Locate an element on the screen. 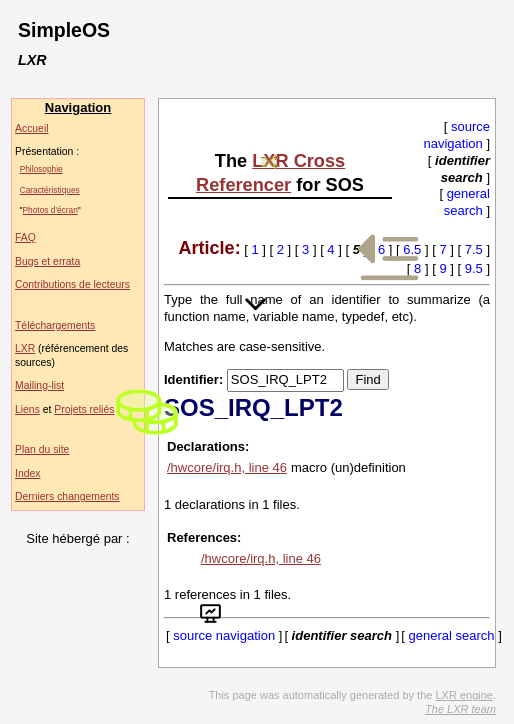 Image resolution: width=514 pixels, height=724 pixels. expand a dropdown menu or collapsible section is located at coordinates (255, 304).